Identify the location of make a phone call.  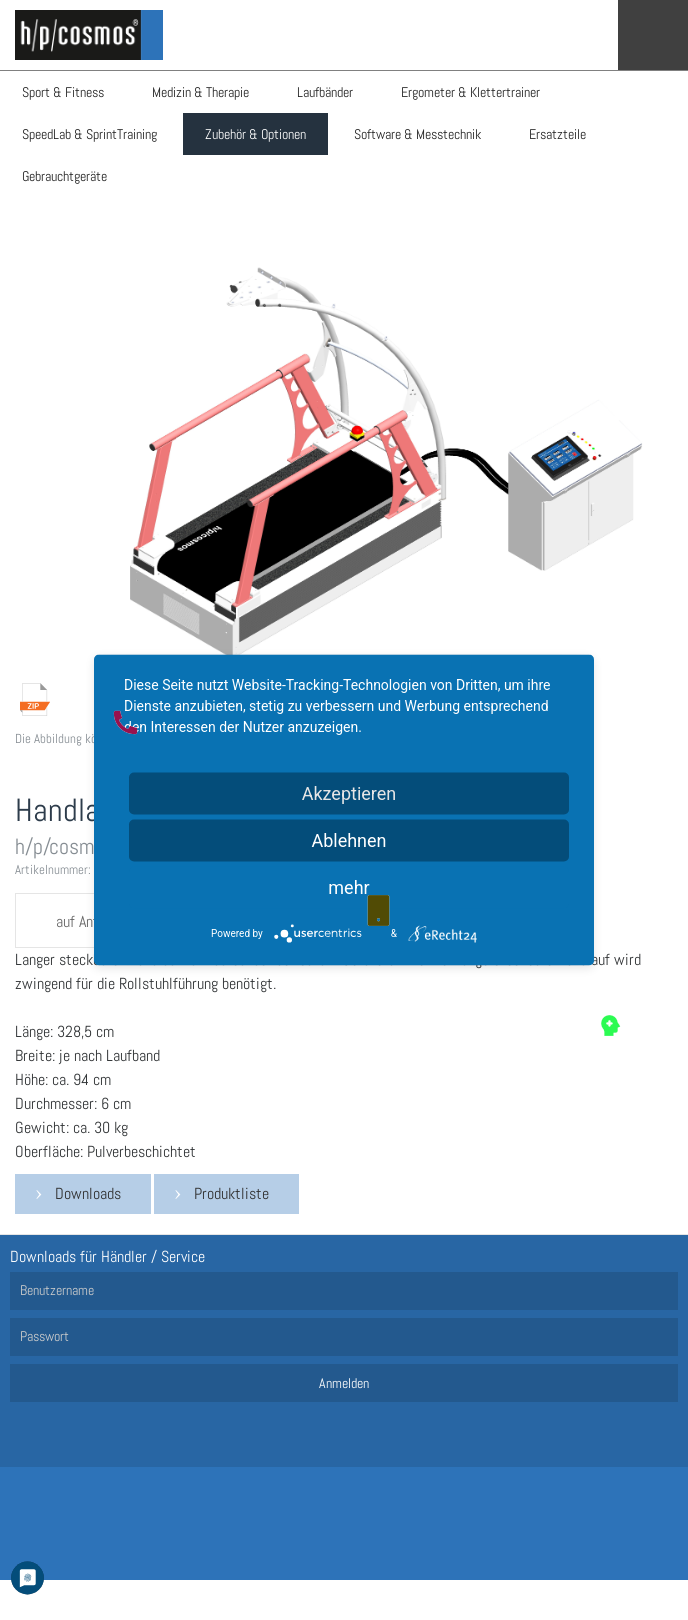
(125, 722).